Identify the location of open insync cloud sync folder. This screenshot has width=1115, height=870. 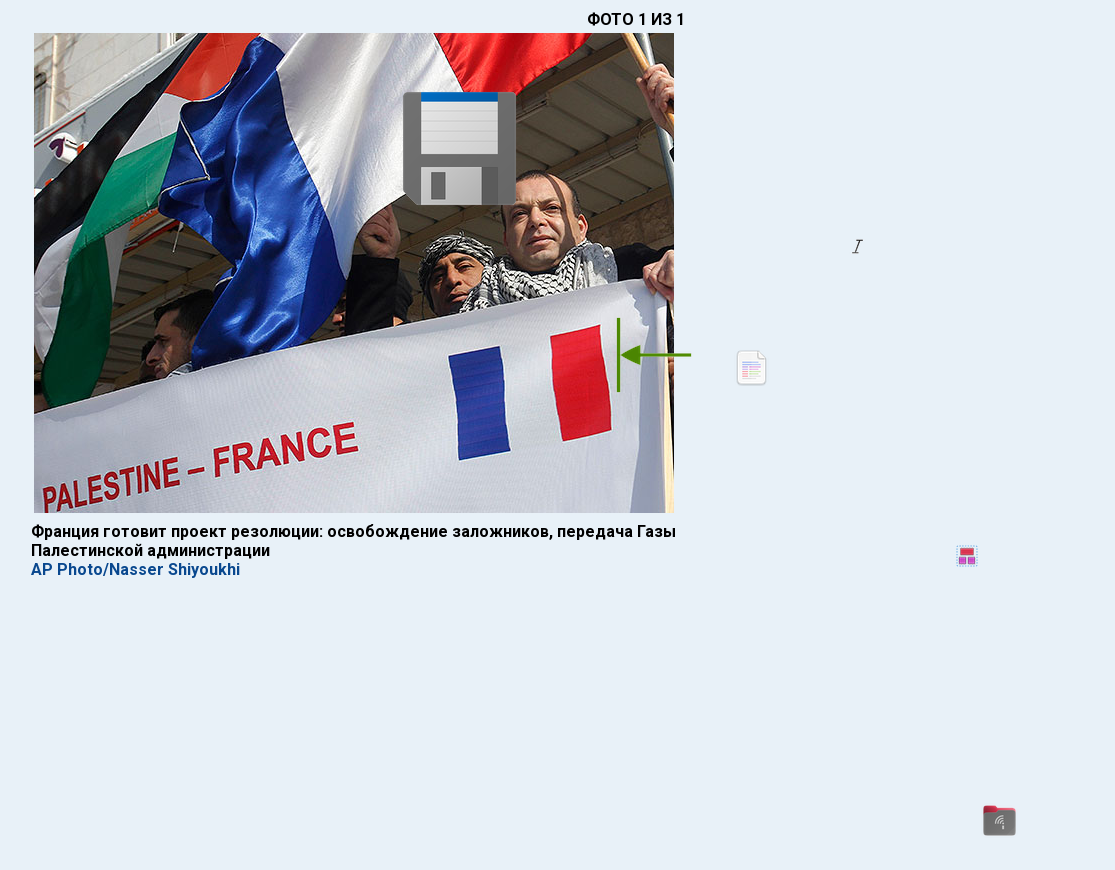
(999, 820).